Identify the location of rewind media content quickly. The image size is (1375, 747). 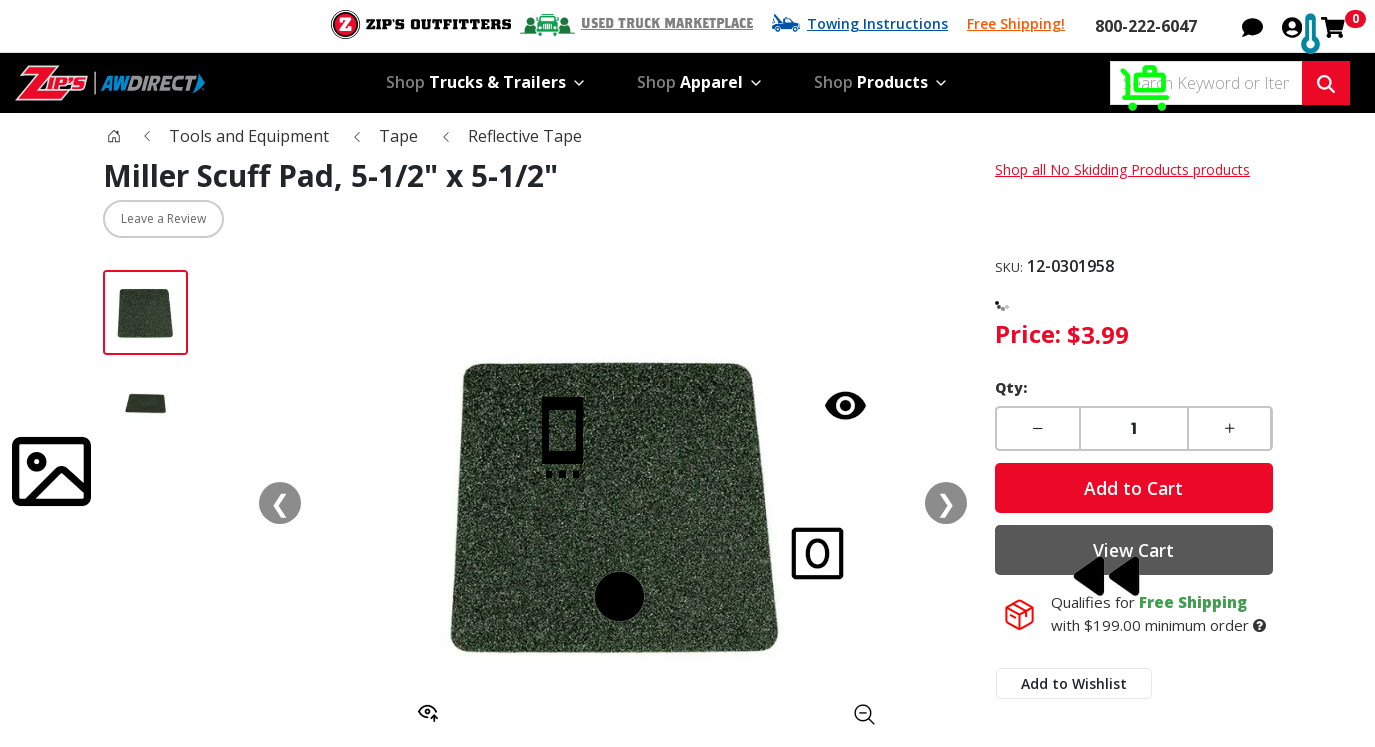
(1108, 576).